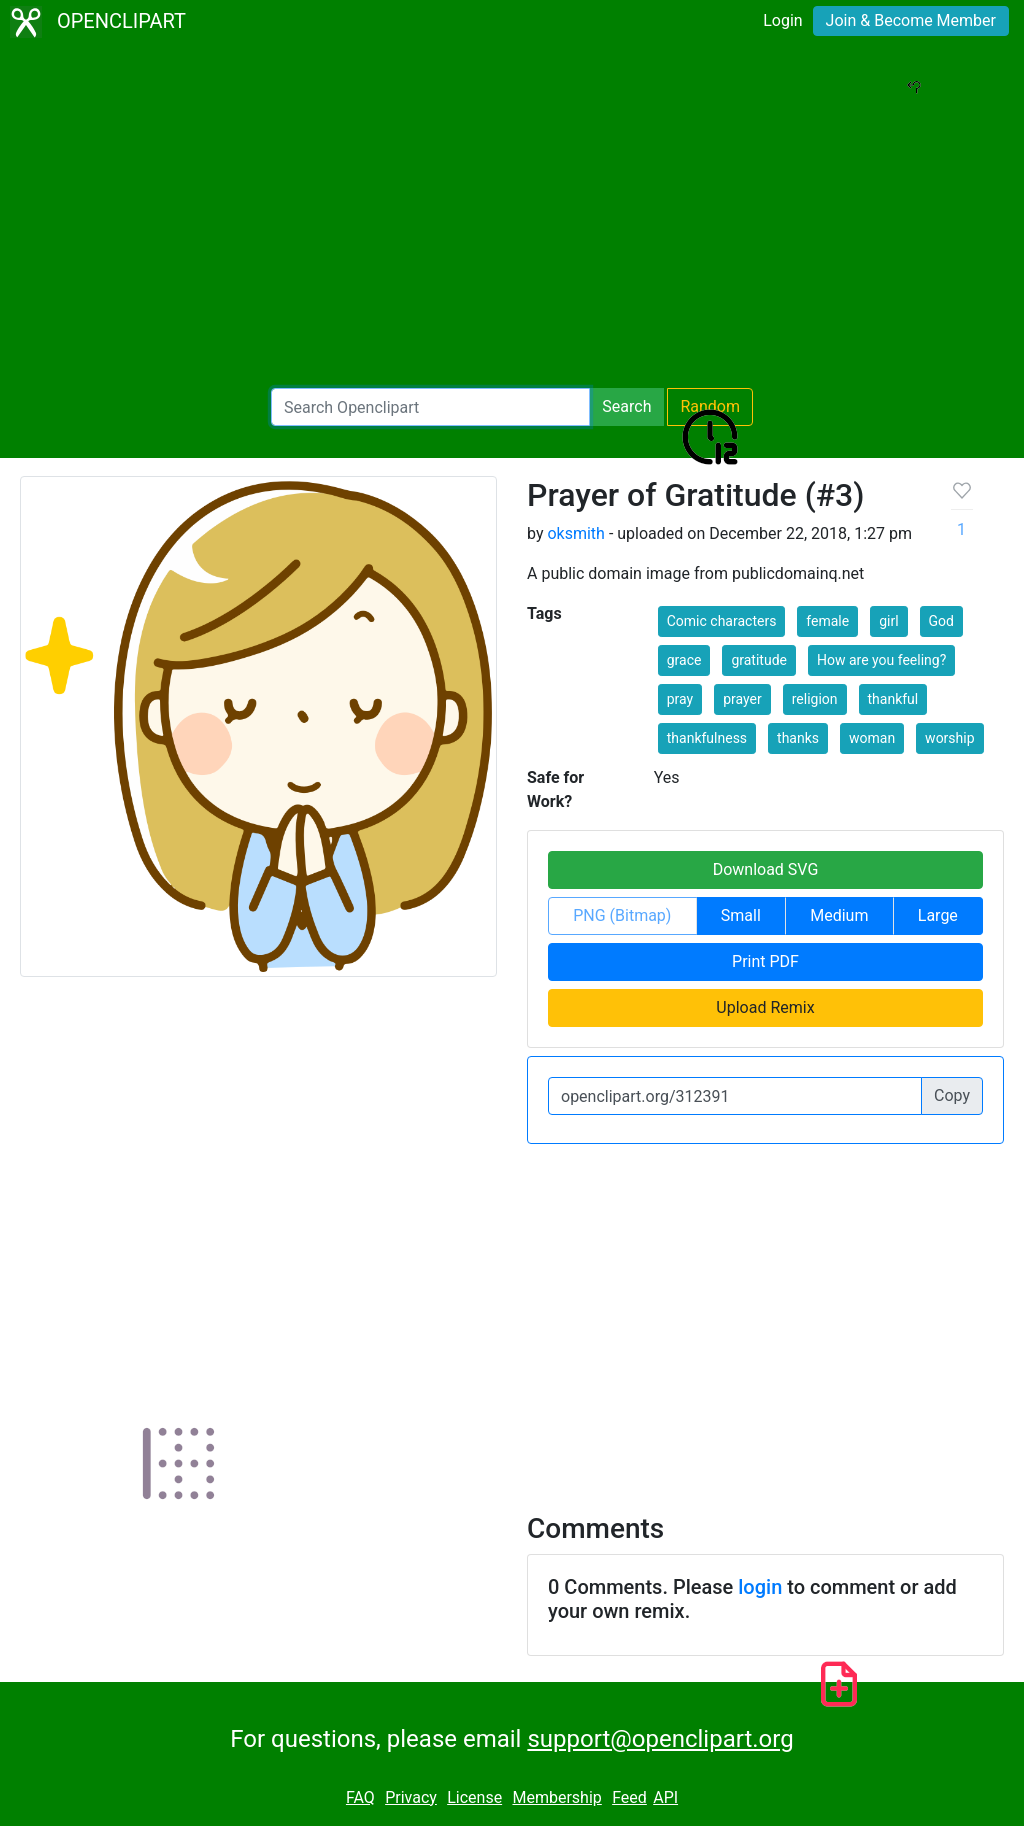  Describe the element at coordinates (710, 437) in the screenshot. I see `view time in 12-hour format` at that location.